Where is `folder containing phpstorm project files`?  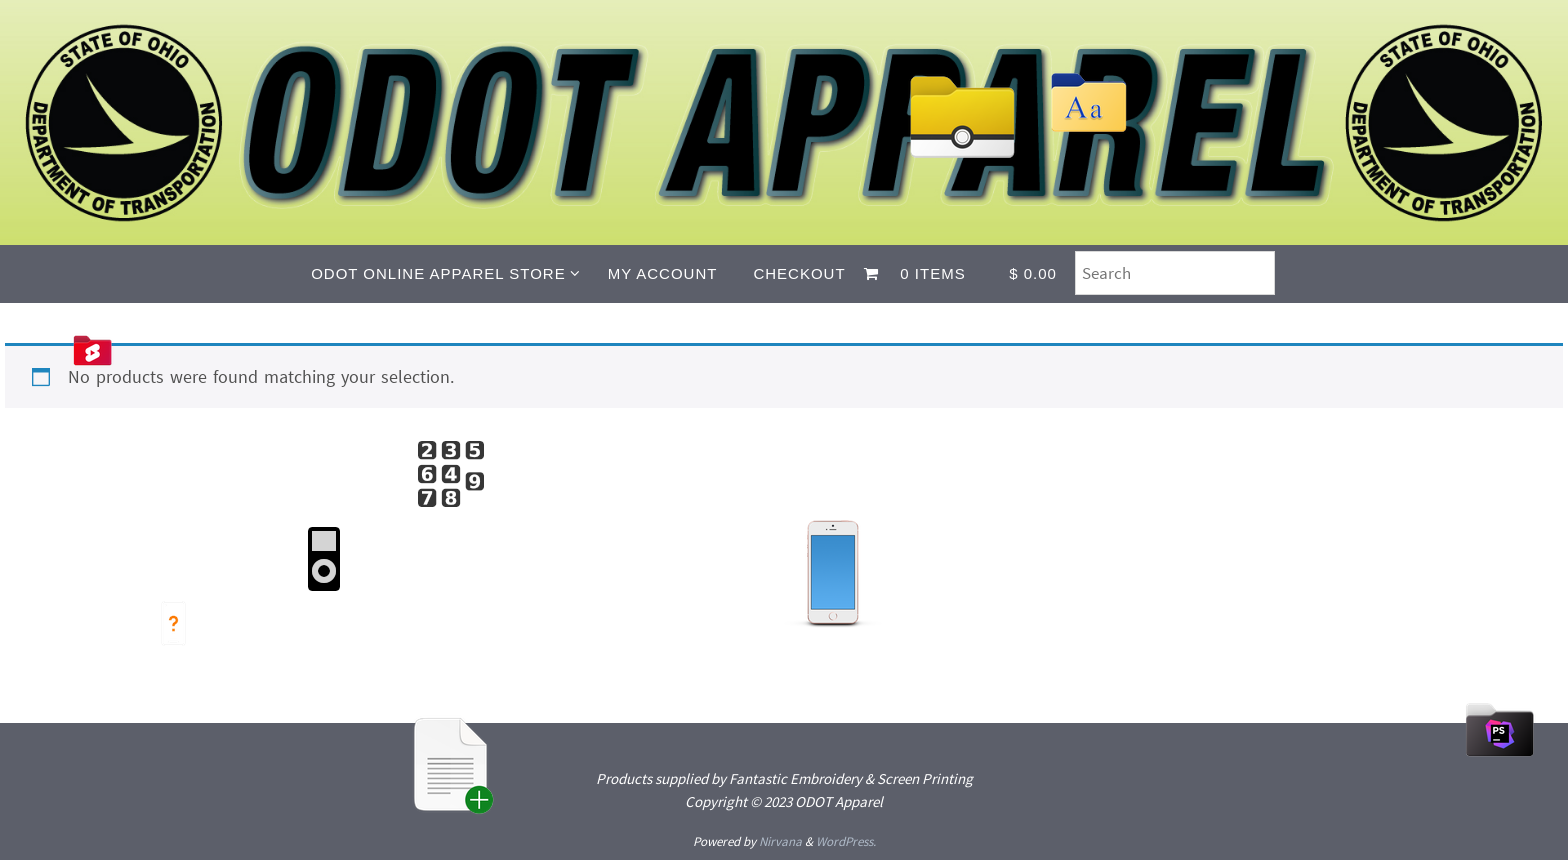 folder containing phpstorm project files is located at coordinates (1499, 731).